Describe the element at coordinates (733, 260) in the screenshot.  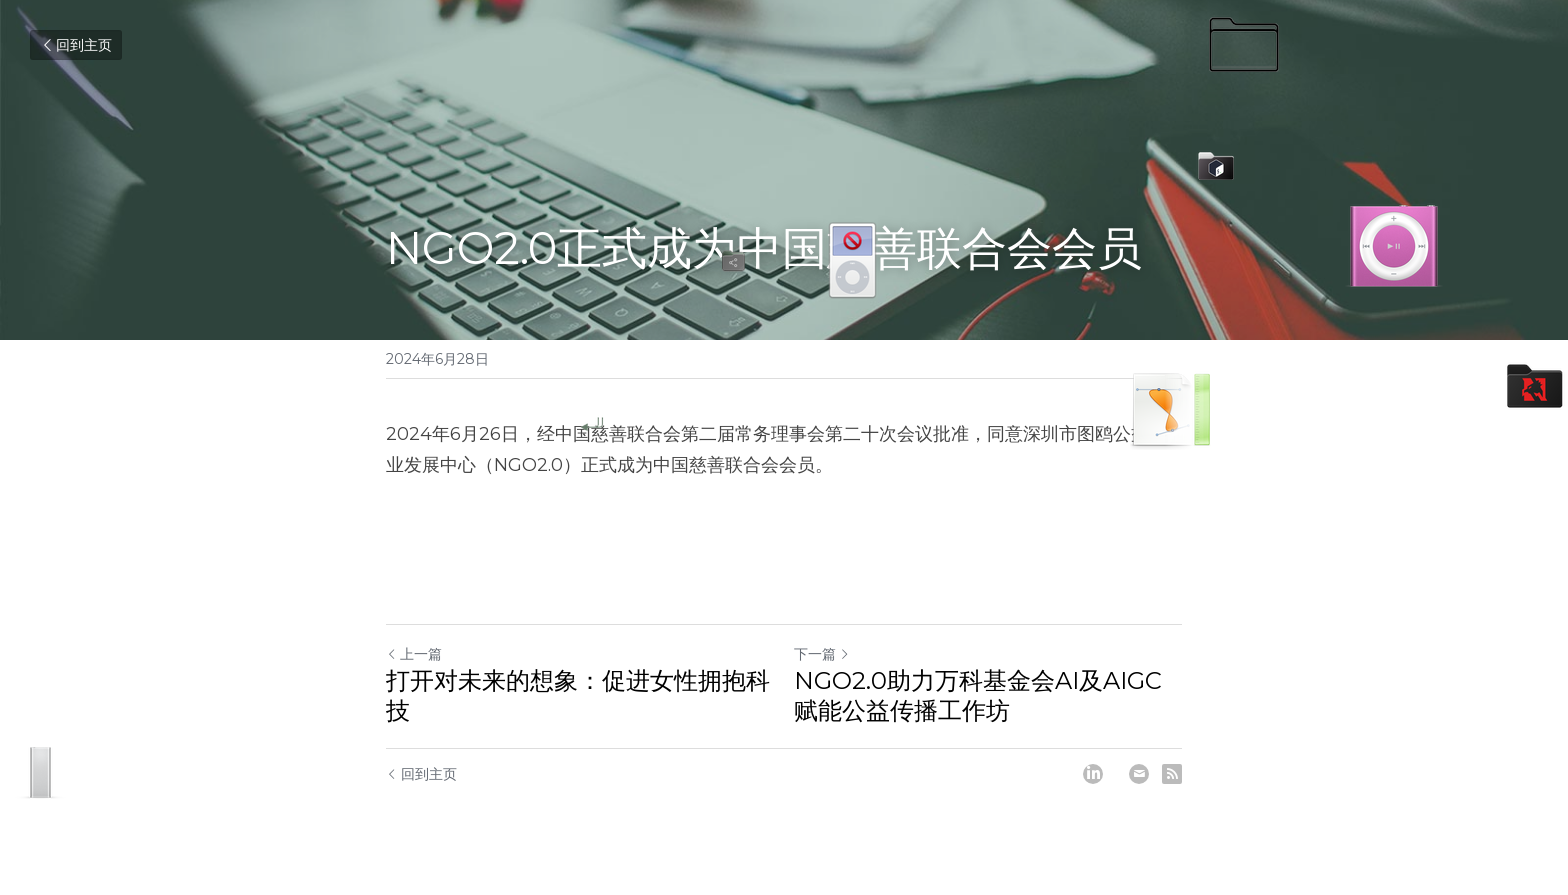
I see `open your public shared folder` at that location.